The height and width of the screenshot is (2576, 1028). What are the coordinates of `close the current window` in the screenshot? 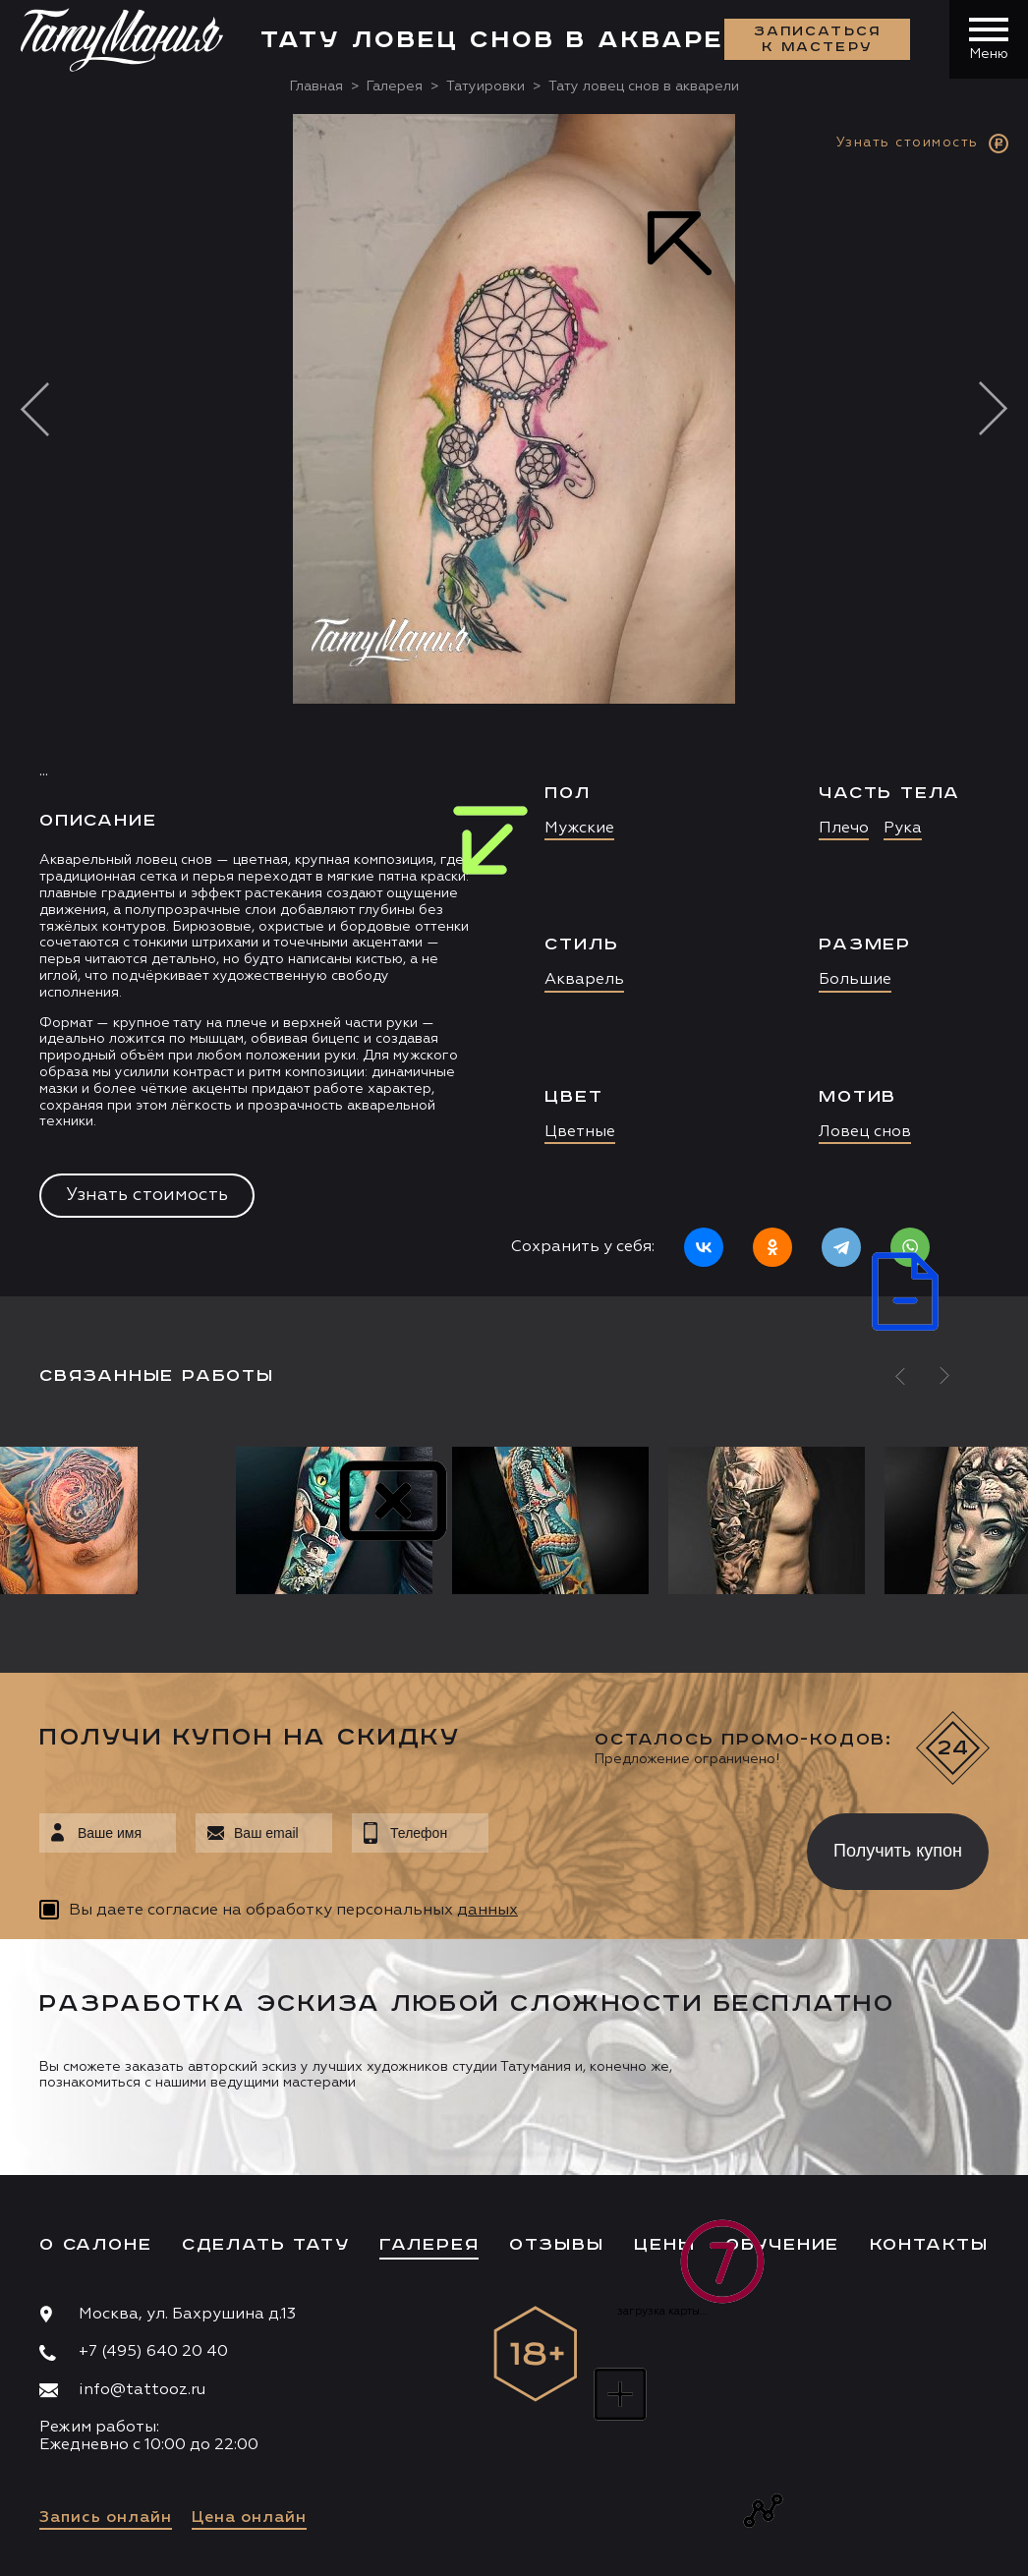 It's located at (393, 1501).